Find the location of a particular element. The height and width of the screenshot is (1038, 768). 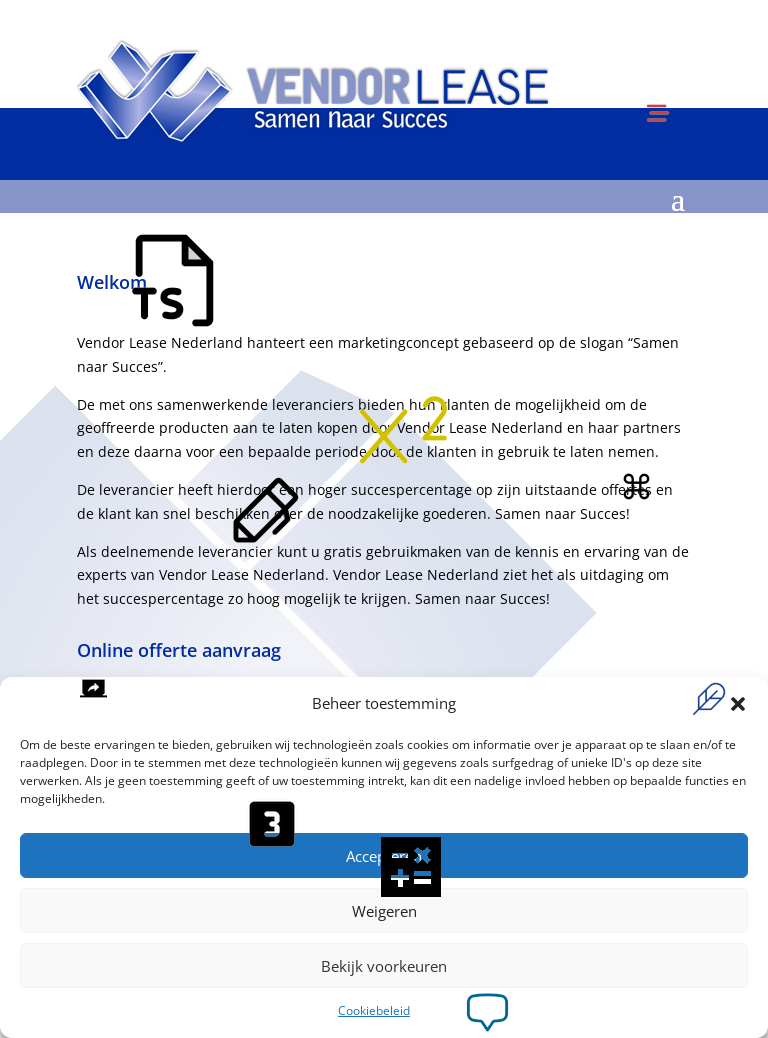

typescript source file is located at coordinates (174, 280).